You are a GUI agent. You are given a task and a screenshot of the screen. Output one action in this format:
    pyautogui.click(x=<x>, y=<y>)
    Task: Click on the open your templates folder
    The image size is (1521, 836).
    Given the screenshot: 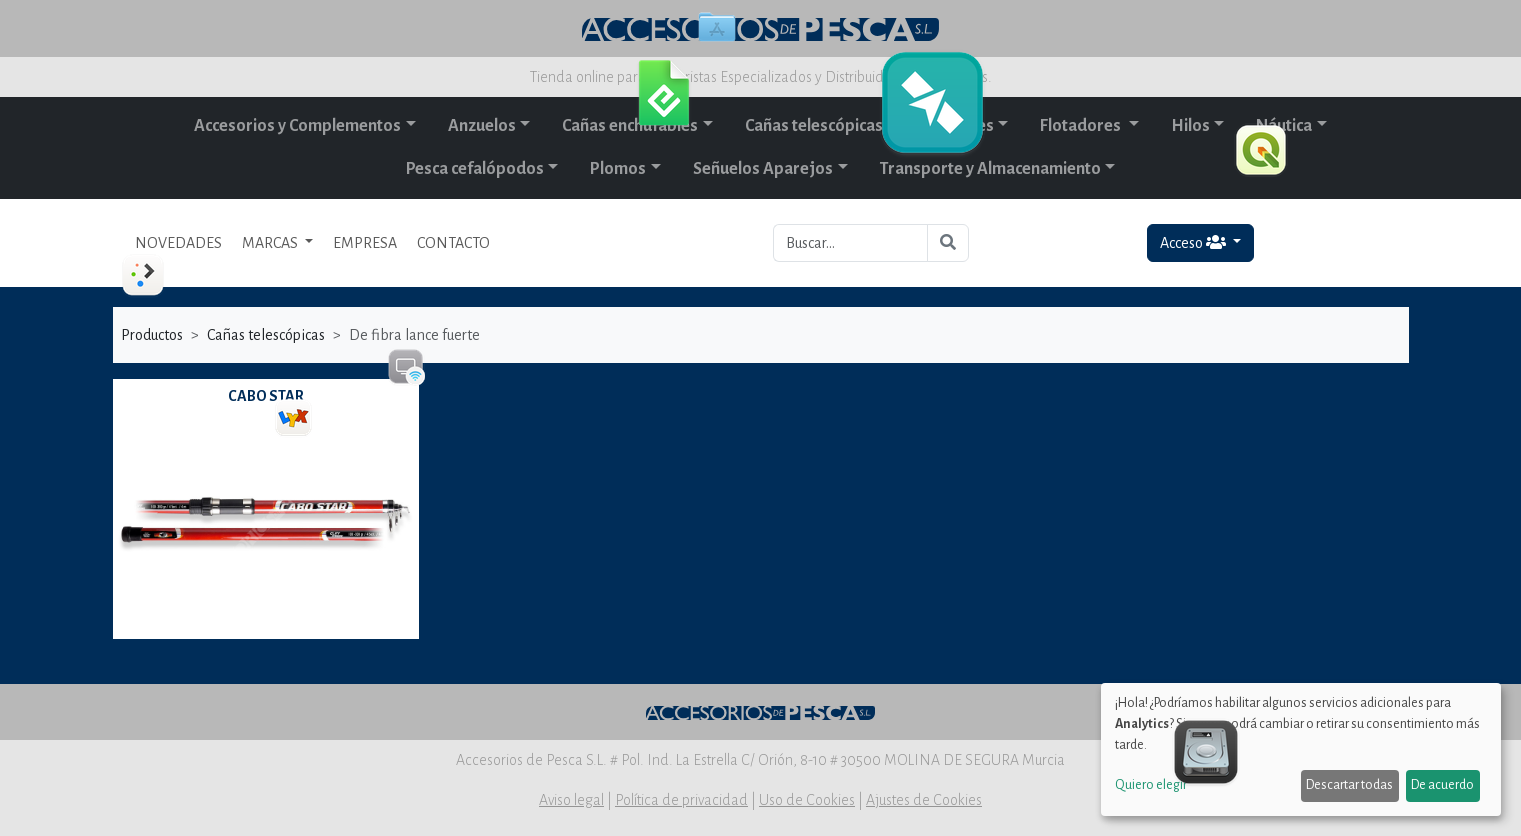 What is the action you would take?
    pyautogui.click(x=717, y=27)
    